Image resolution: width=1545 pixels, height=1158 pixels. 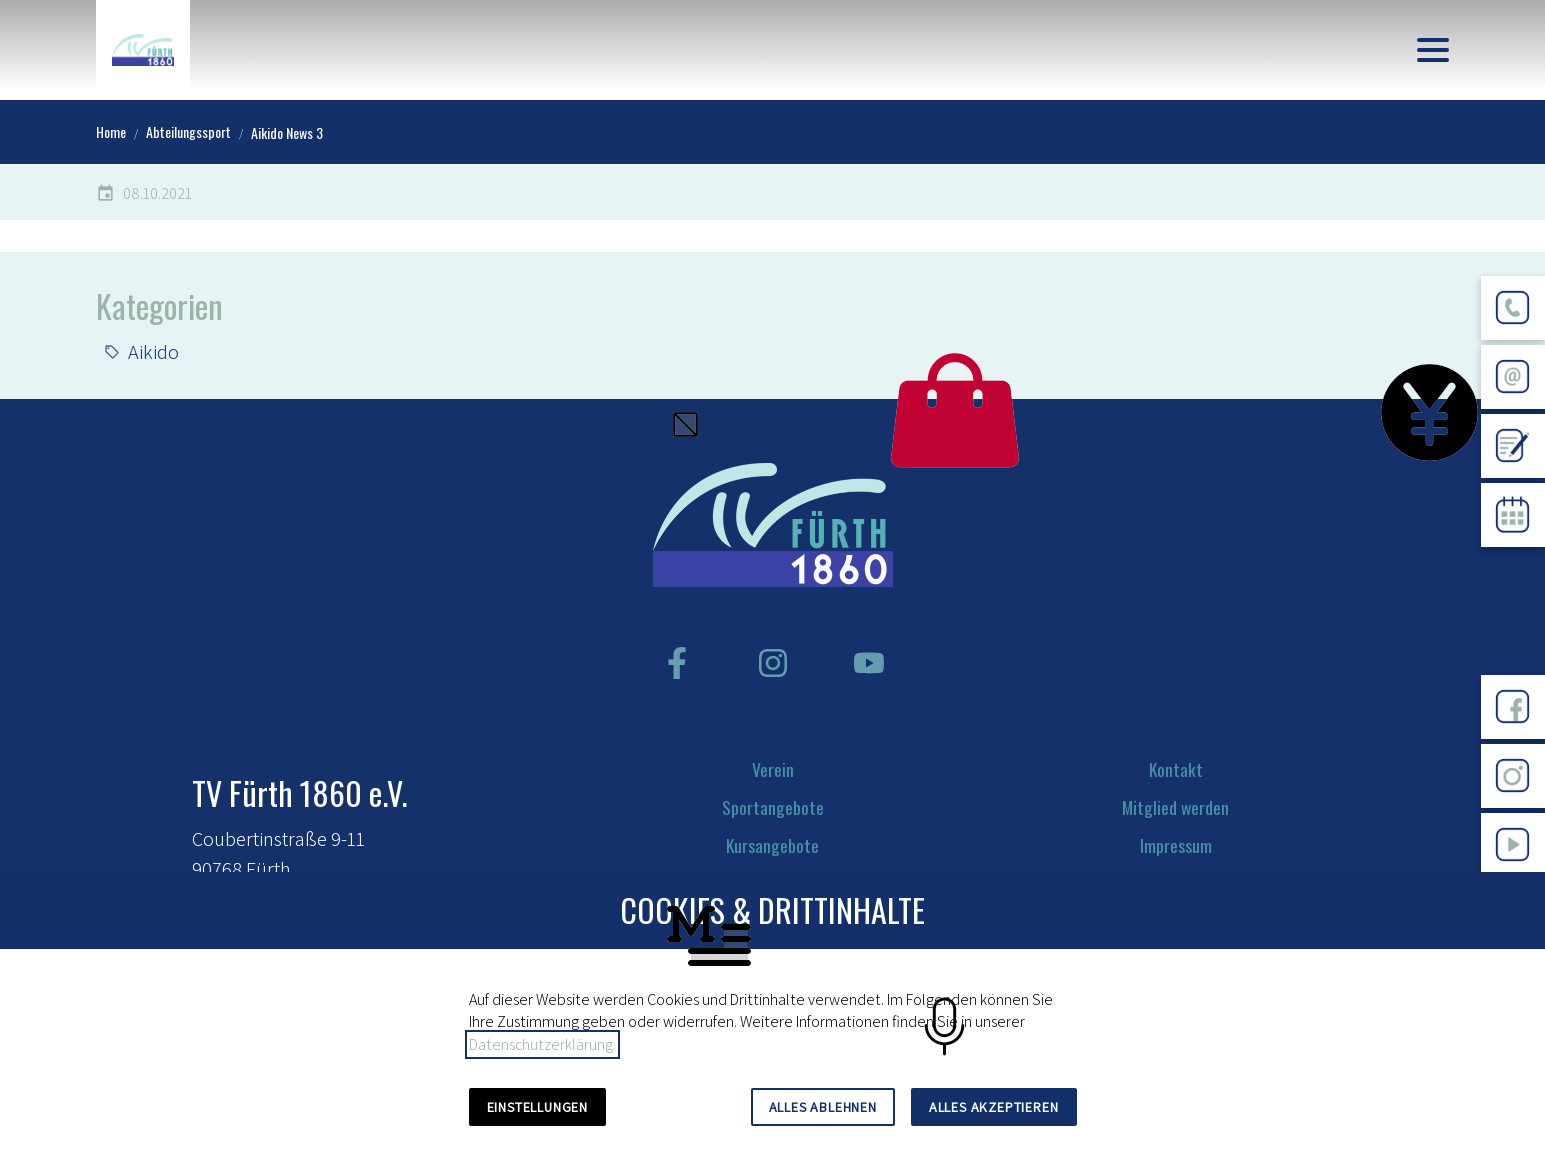 I want to click on view or select Japanese yen currency, so click(x=1429, y=412).